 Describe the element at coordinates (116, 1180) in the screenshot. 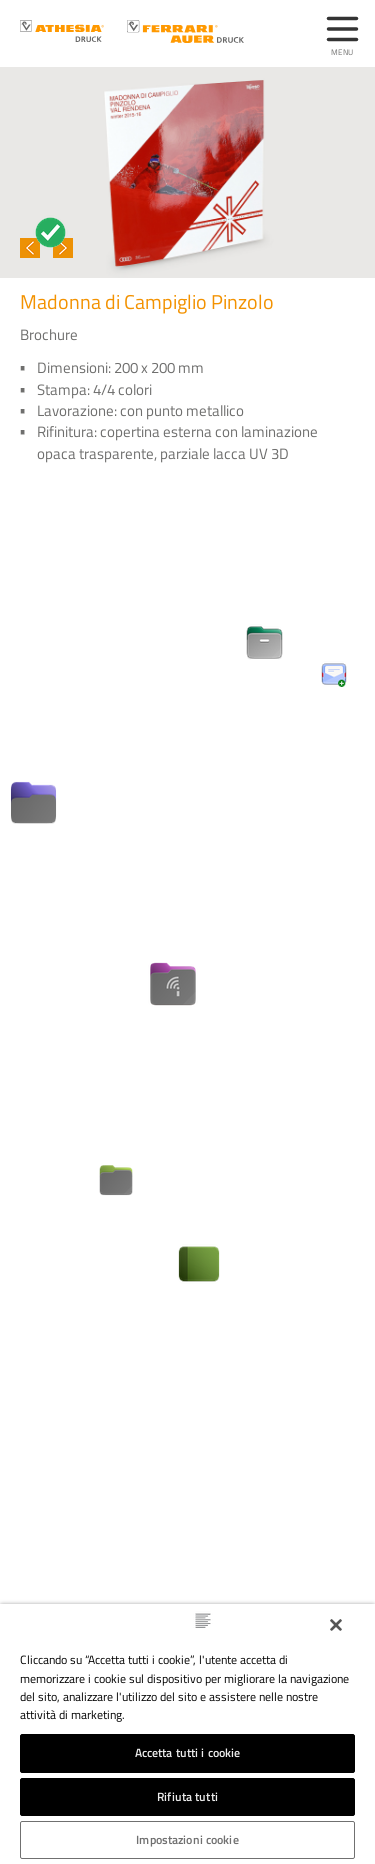

I see `open folder to view contents` at that location.